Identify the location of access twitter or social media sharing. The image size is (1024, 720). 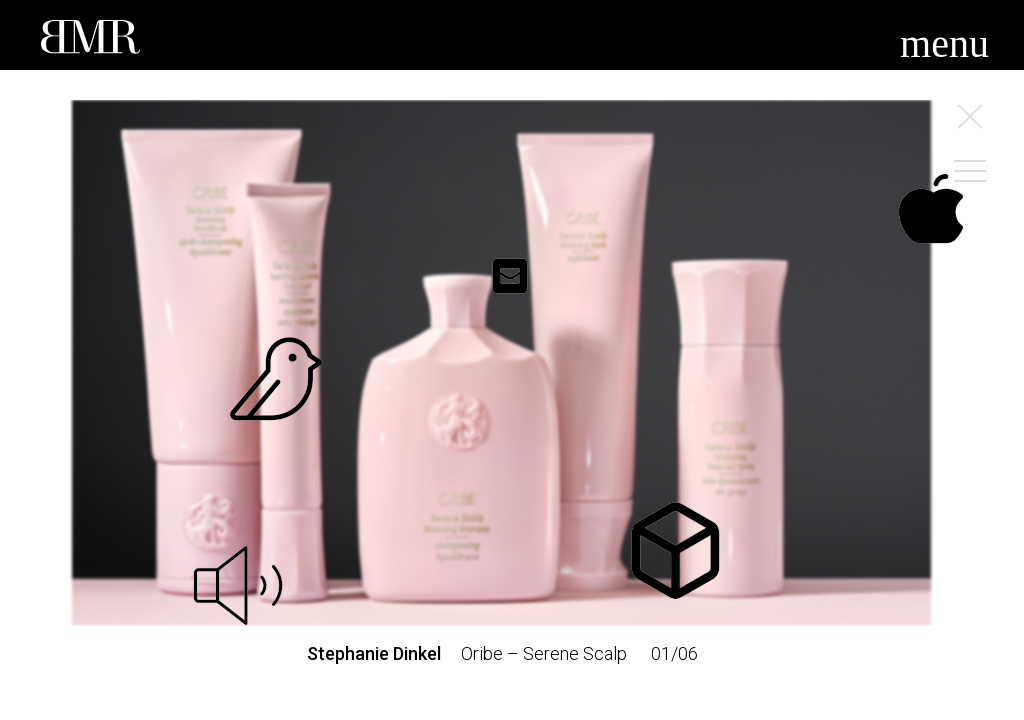
(278, 382).